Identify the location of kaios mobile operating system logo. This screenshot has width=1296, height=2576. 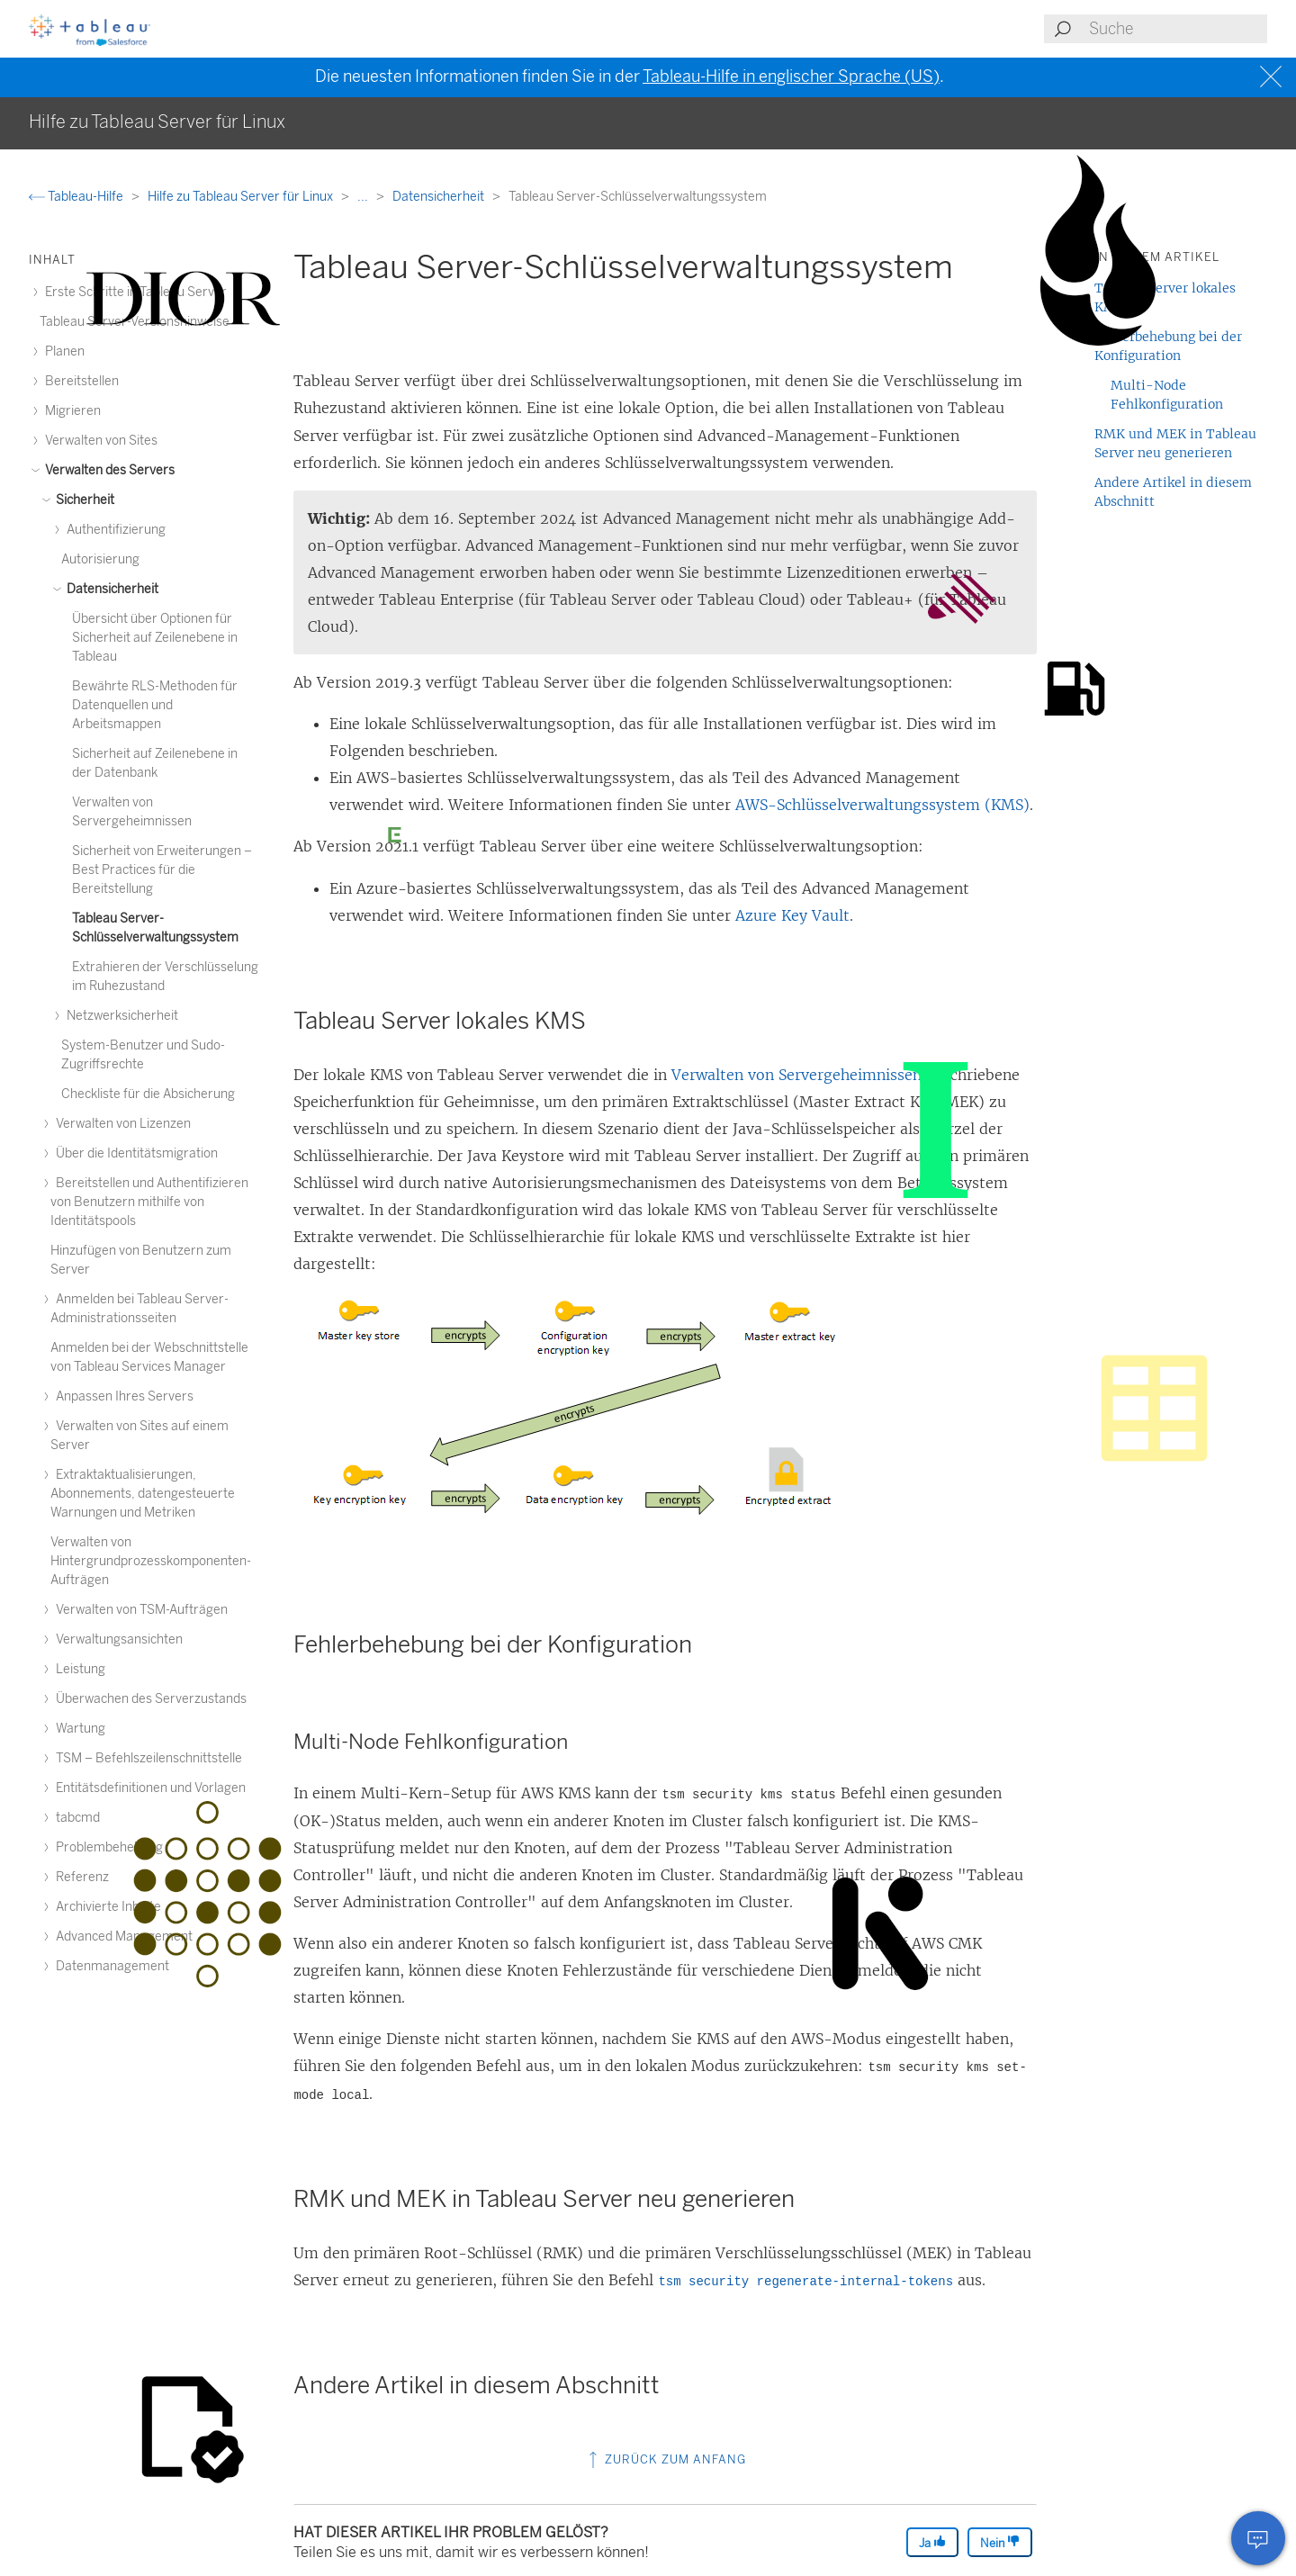
(880, 1933).